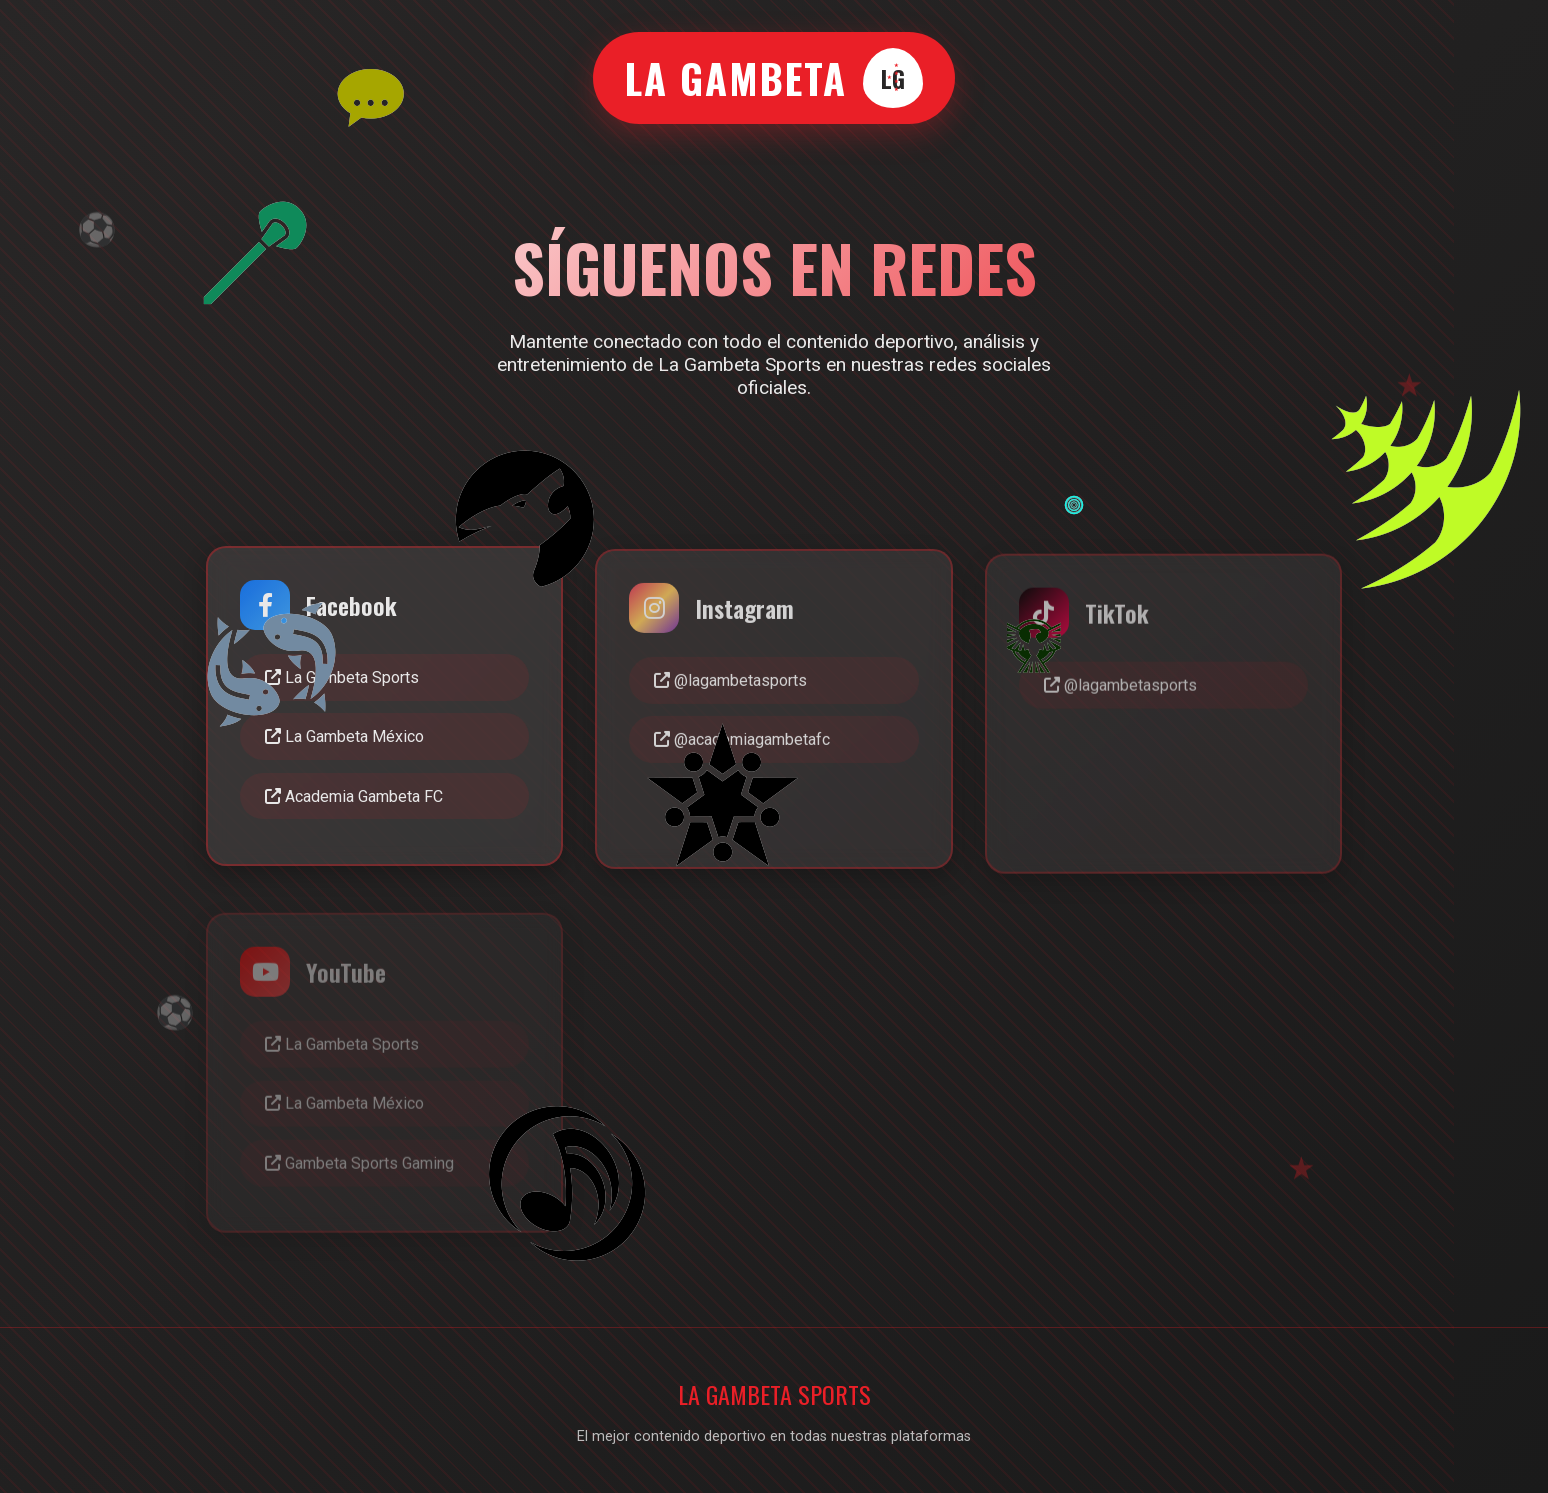  Describe the element at coordinates (567, 1184) in the screenshot. I see `cast a music-based spell or ability` at that location.